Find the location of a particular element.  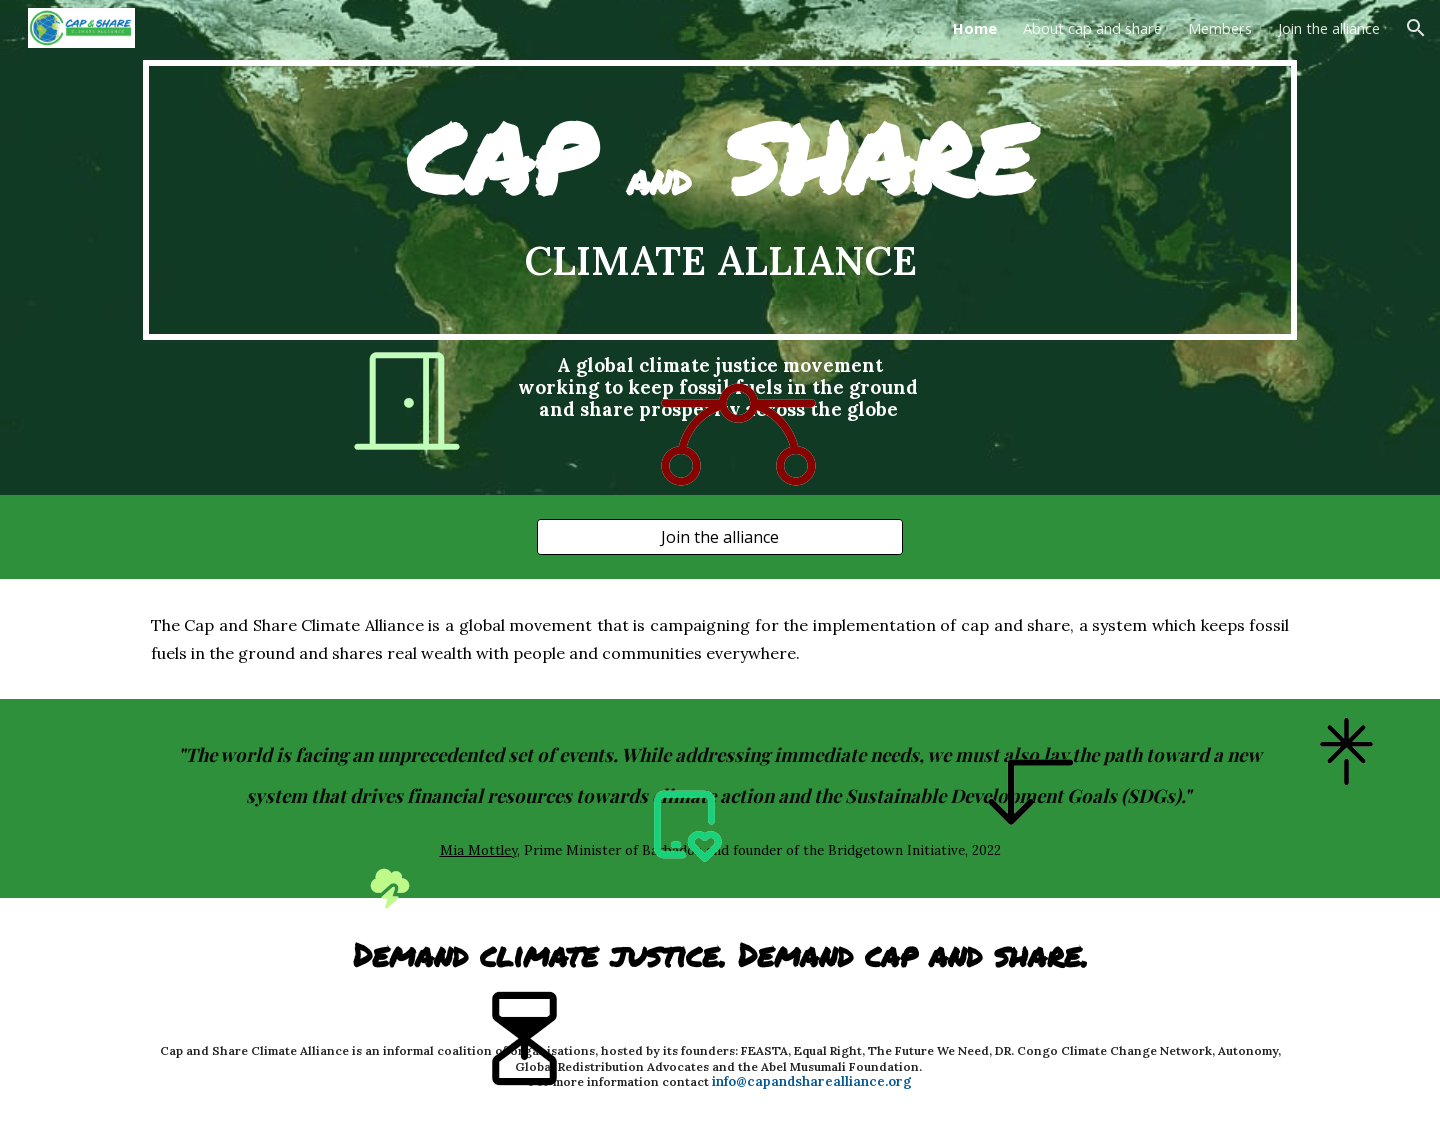

edit vector path or bezier curve is located at coordinates (738, 434).